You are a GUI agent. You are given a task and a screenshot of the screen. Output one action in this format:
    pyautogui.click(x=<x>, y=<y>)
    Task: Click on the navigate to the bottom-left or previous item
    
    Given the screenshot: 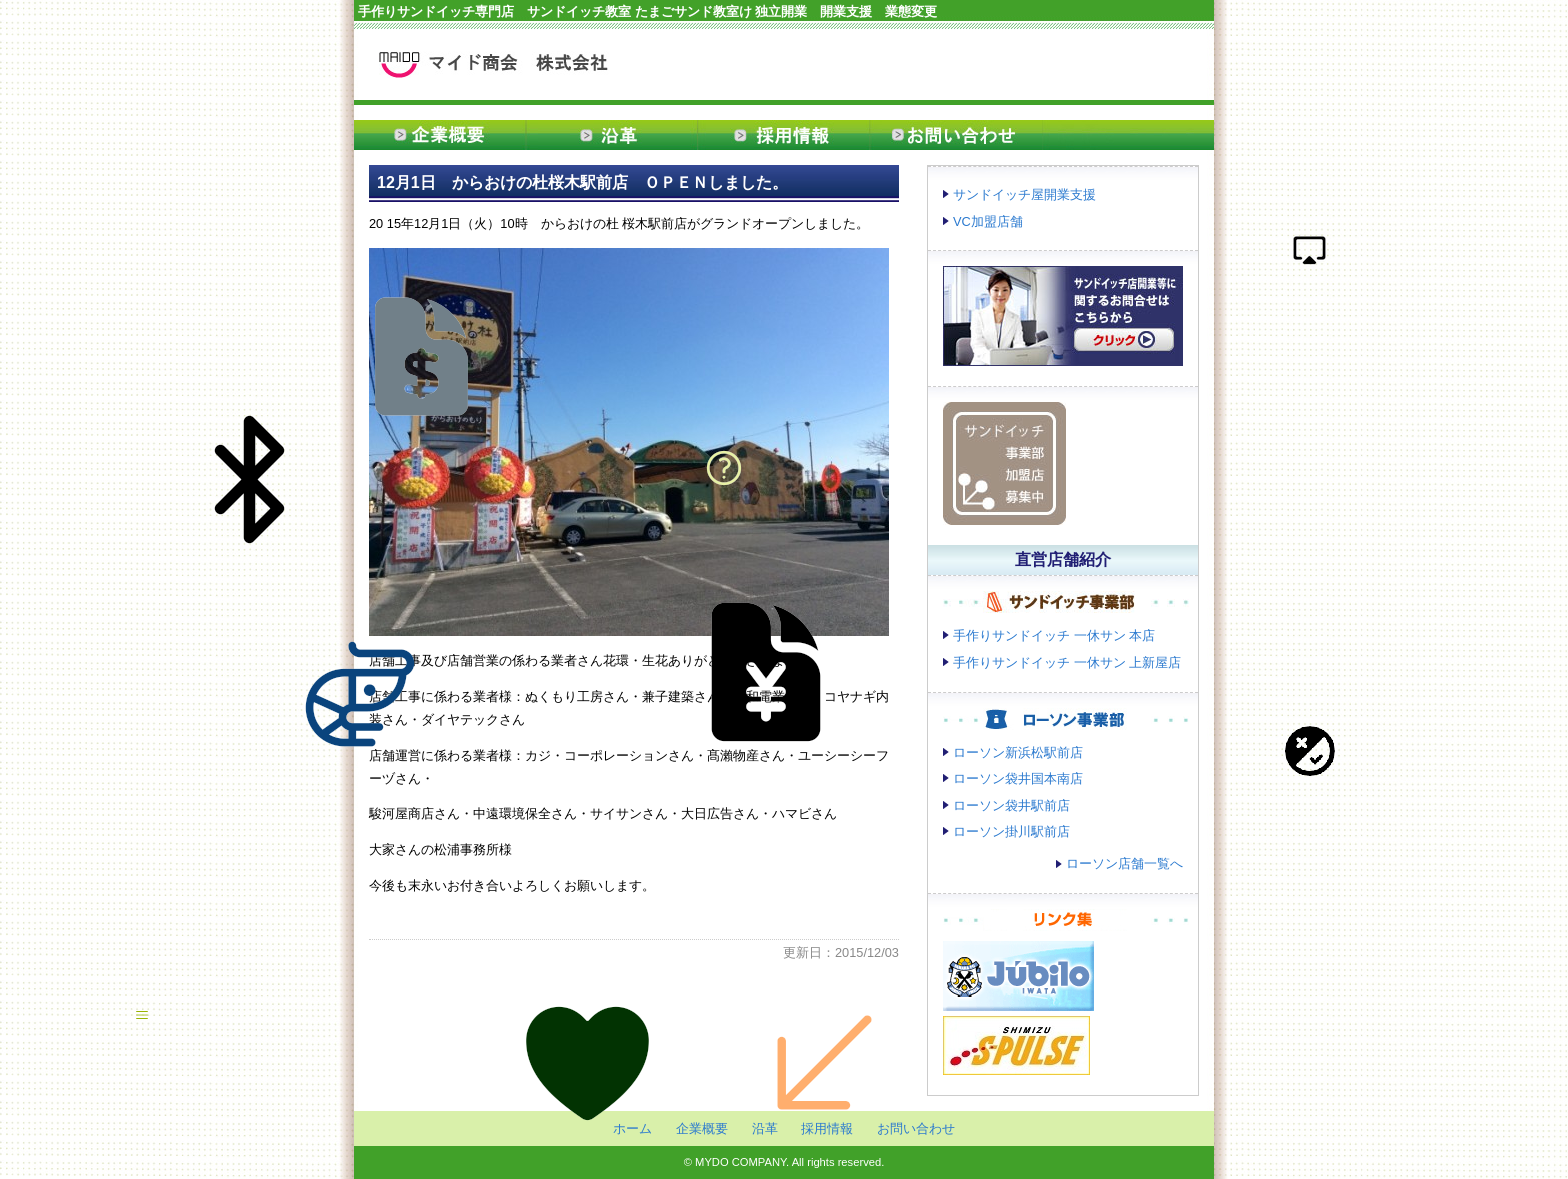 What is the action you would take?
    pyautogui.click(x=824, y=1062)
    